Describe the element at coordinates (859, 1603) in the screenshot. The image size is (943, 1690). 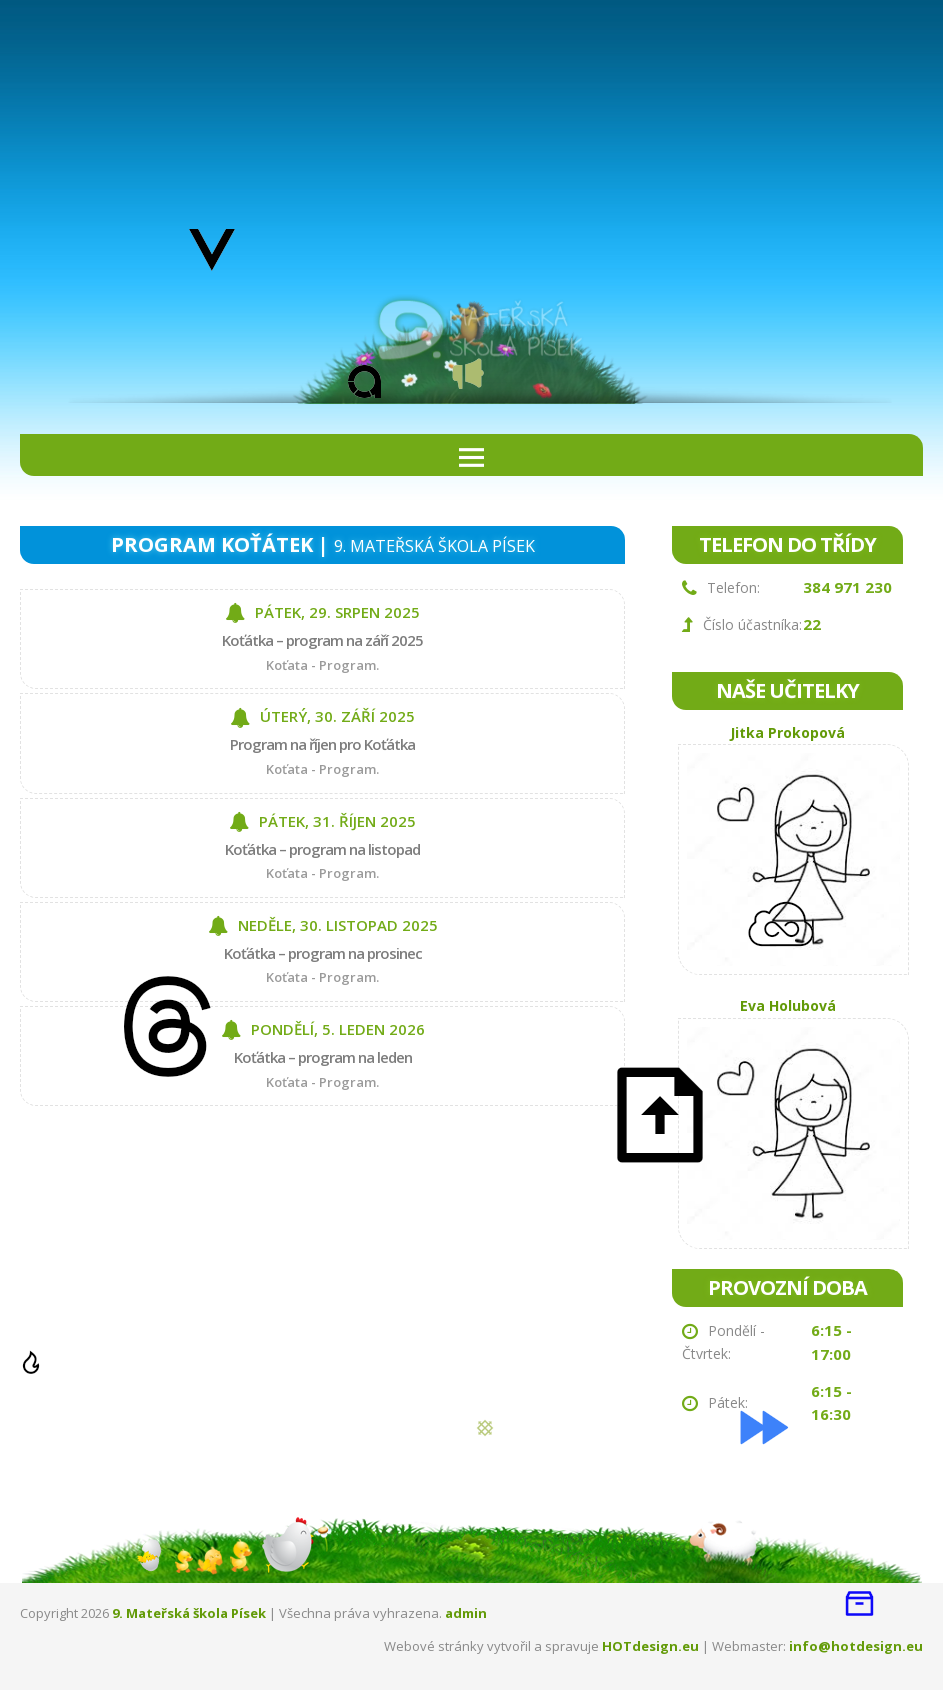
I see `archive items or documents` at that location.